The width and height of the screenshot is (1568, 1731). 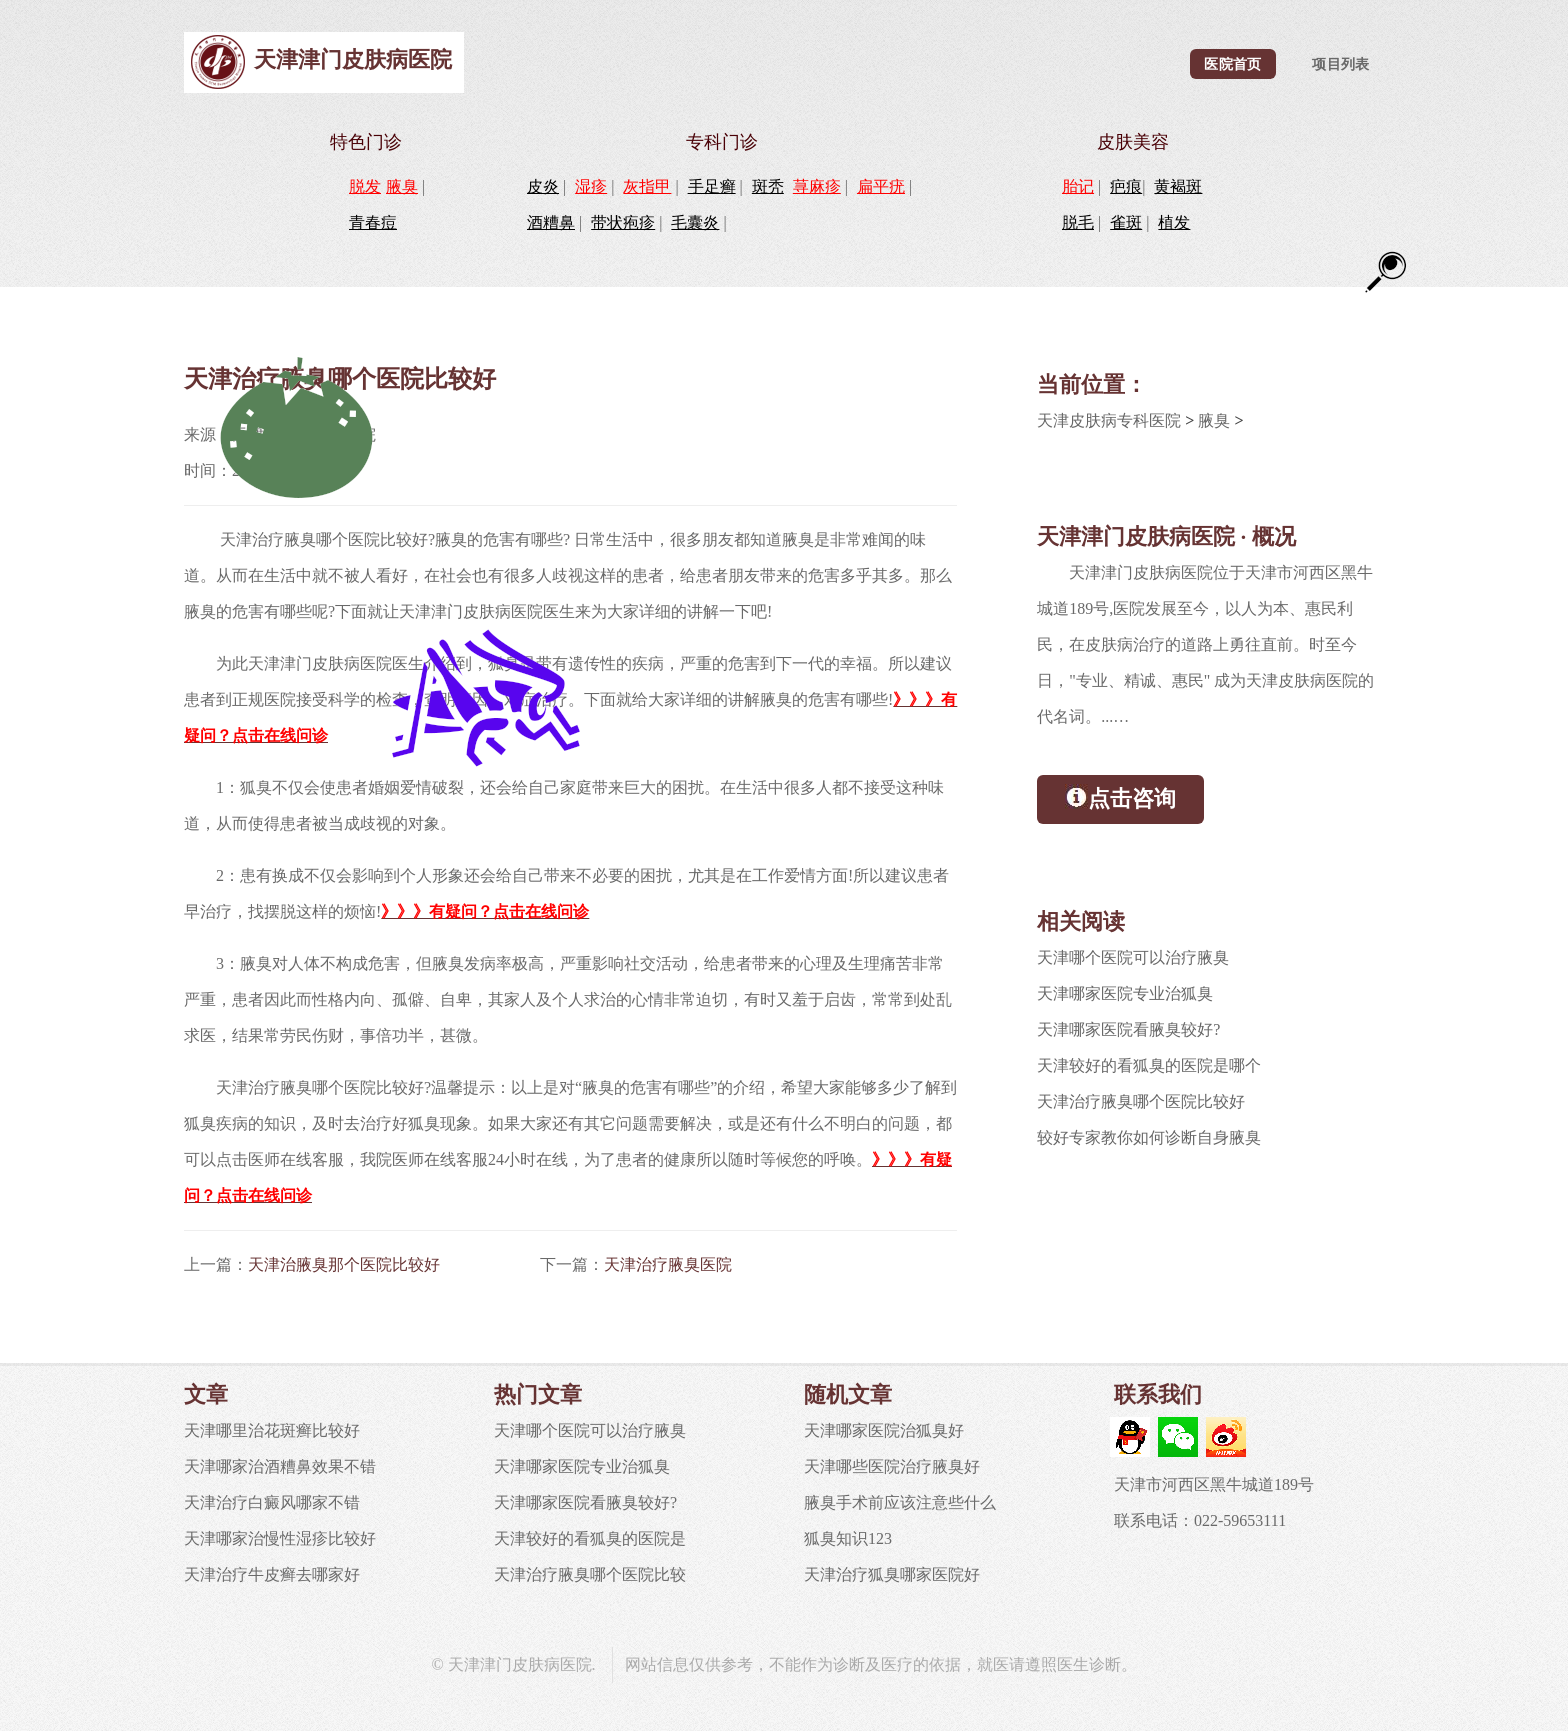 What do you see at coordinates (1385, 272) in the screenshot?
I see `search for items or content` at bounding box center [1385, 272].